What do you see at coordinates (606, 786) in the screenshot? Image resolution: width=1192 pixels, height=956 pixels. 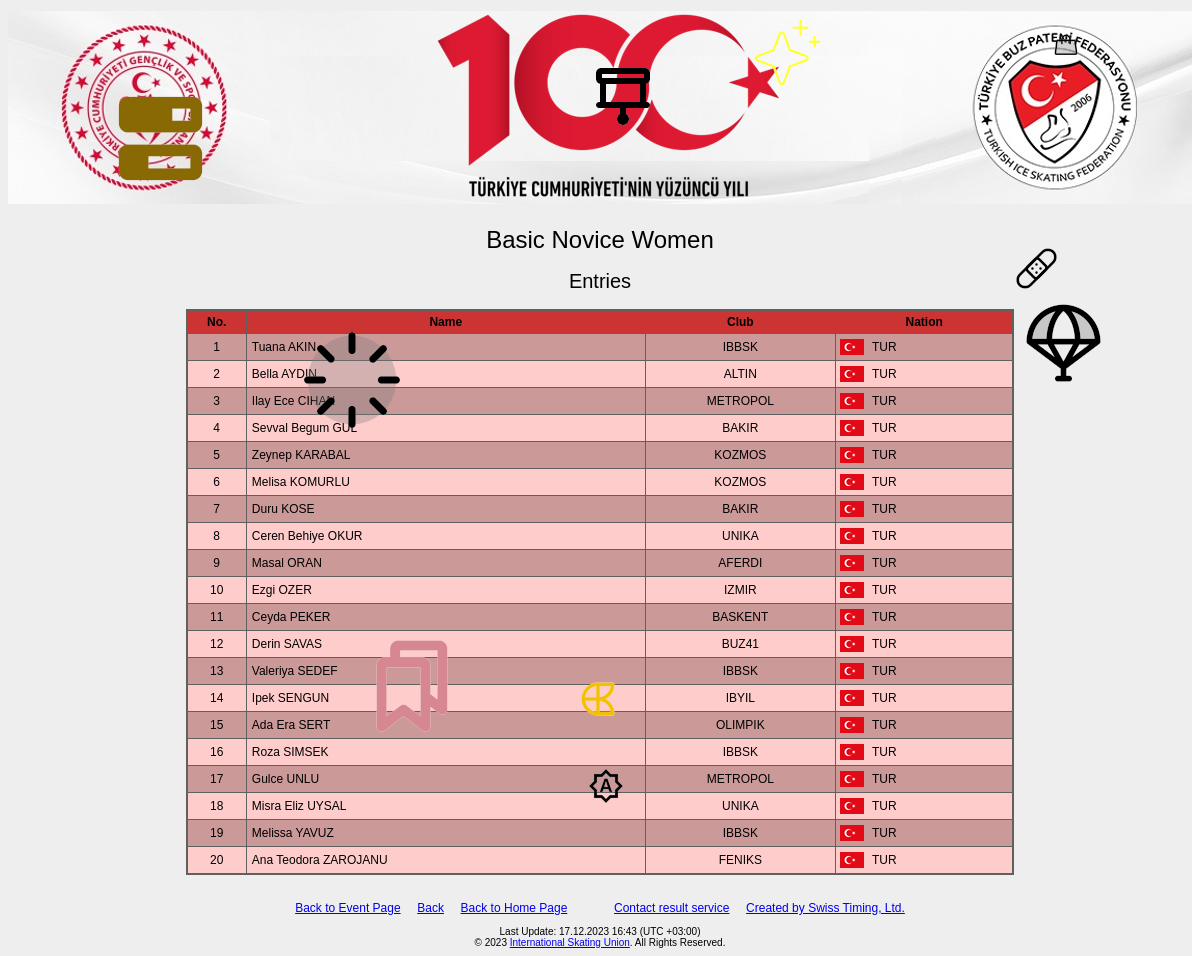 I see `enable automatic brightness adjustment` at bounding box center [606, 786].